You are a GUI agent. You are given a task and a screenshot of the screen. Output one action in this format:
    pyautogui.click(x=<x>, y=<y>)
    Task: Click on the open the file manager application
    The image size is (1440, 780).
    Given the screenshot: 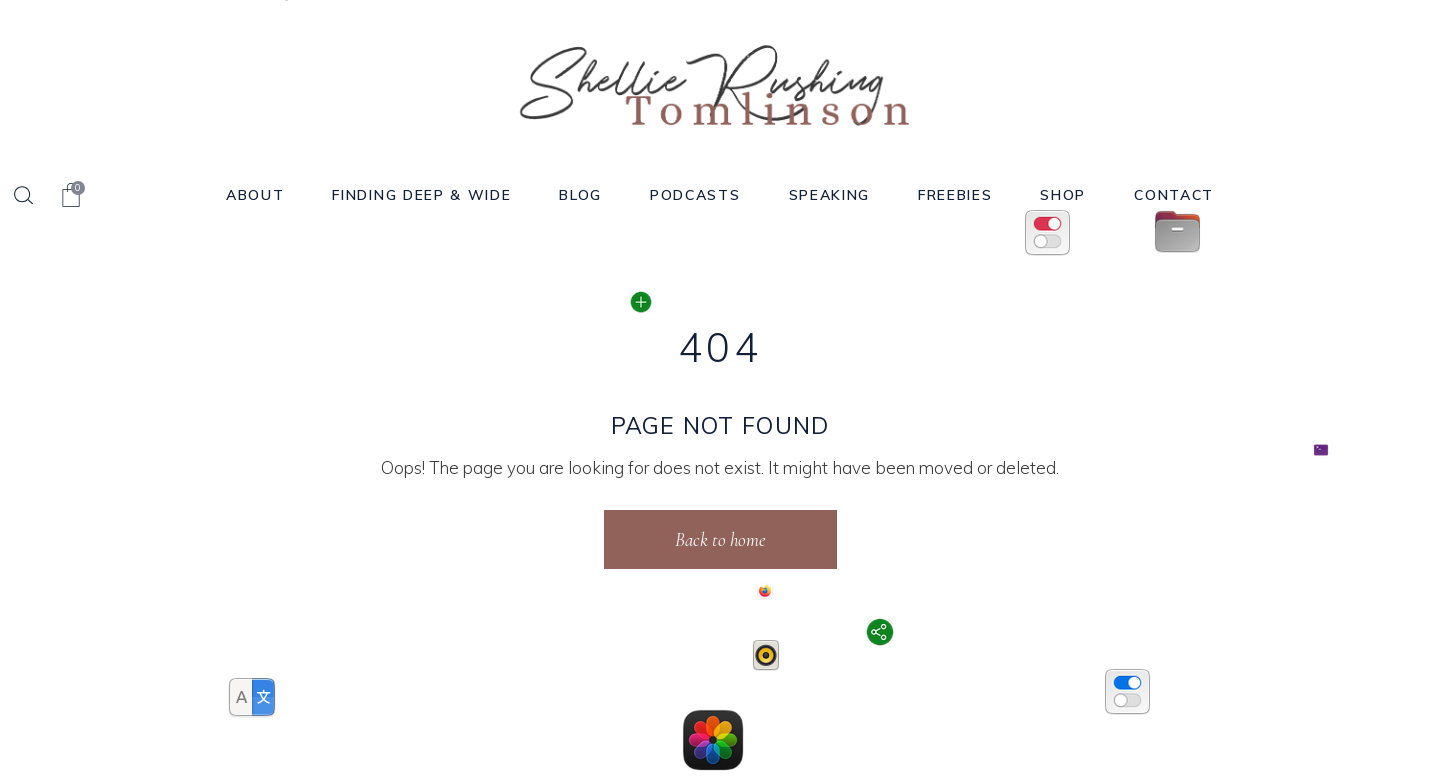 What is the action you would take?
    pyautogui.click(x=1177, y=231)
    